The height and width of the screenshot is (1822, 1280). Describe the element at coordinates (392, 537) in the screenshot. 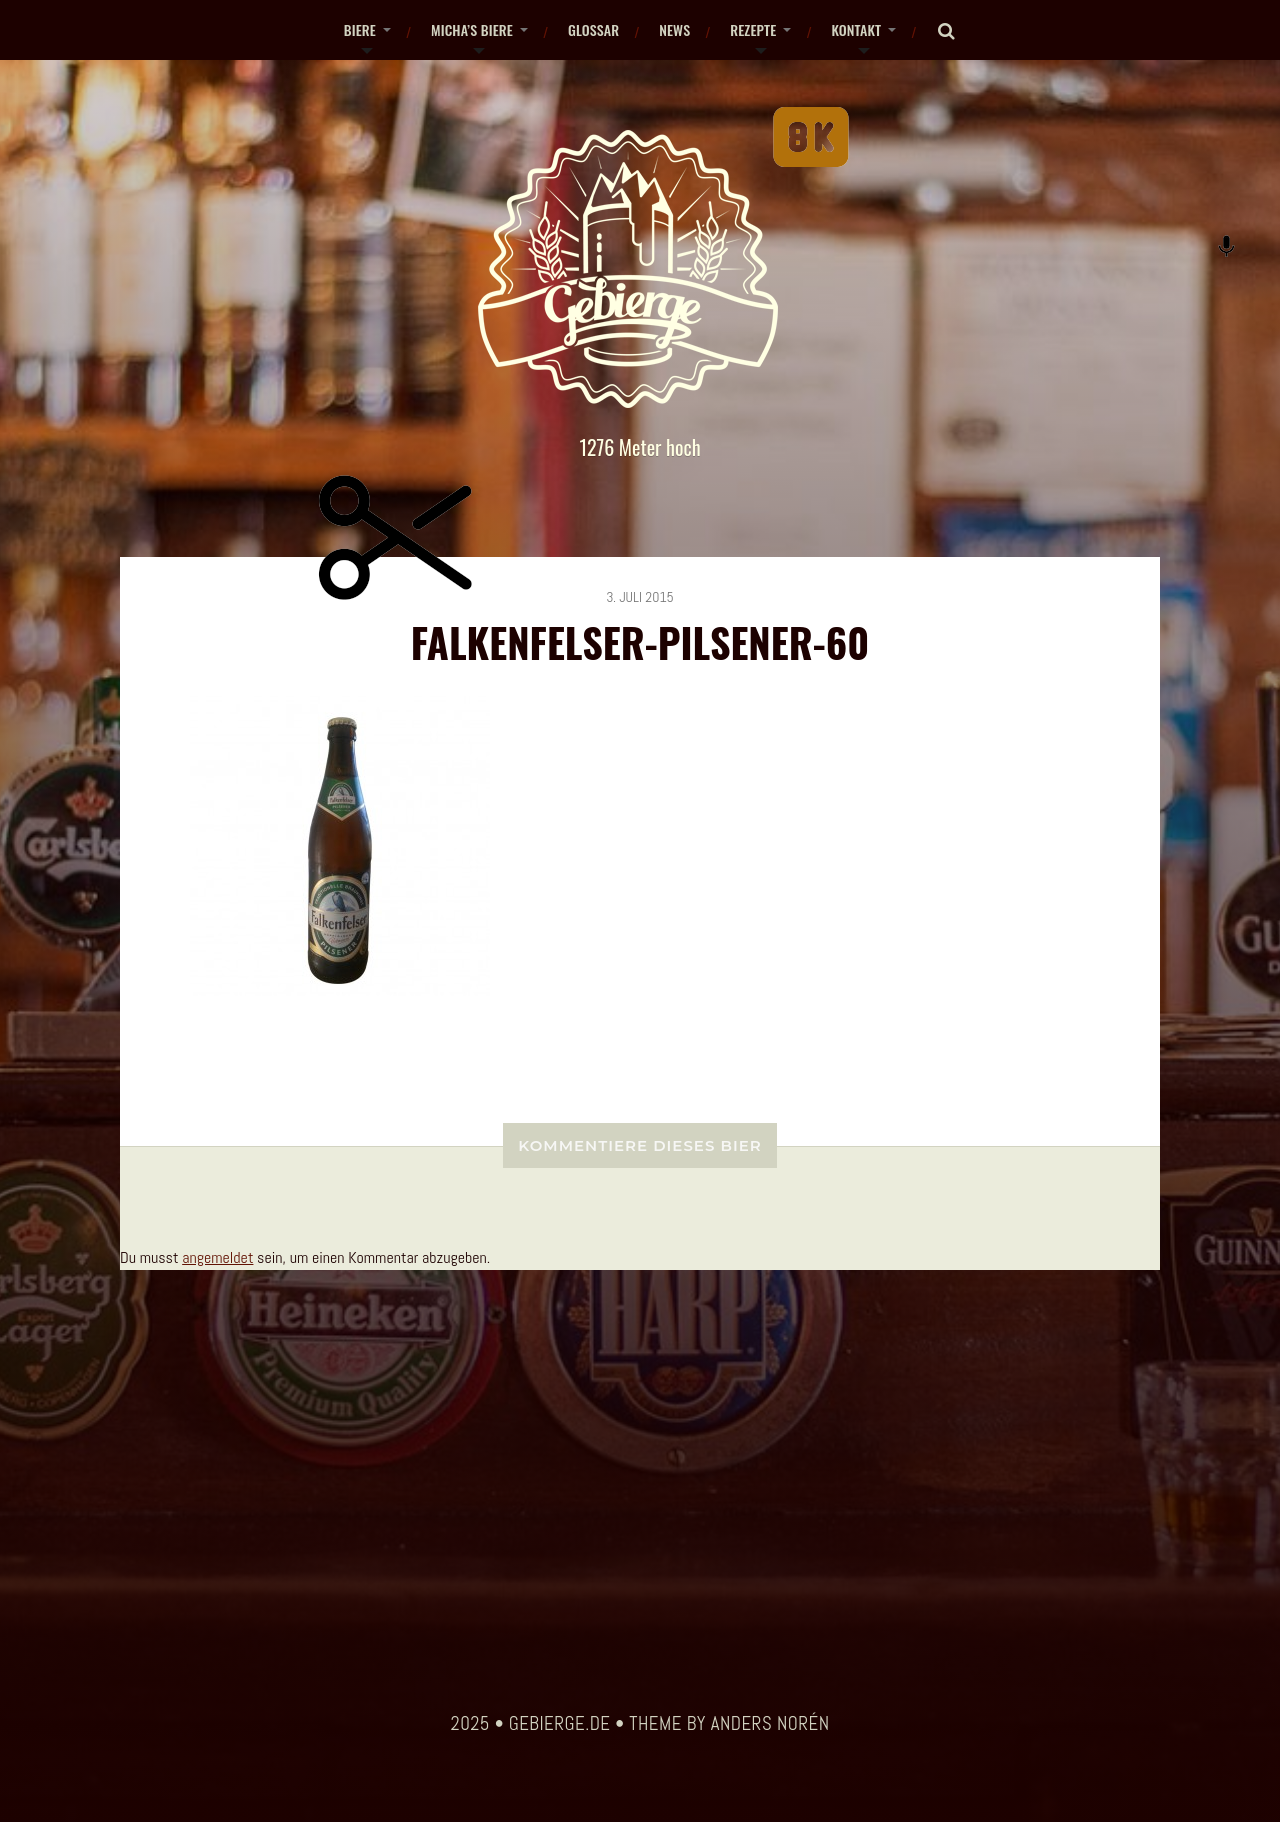

I see `cut selected content` at that location.